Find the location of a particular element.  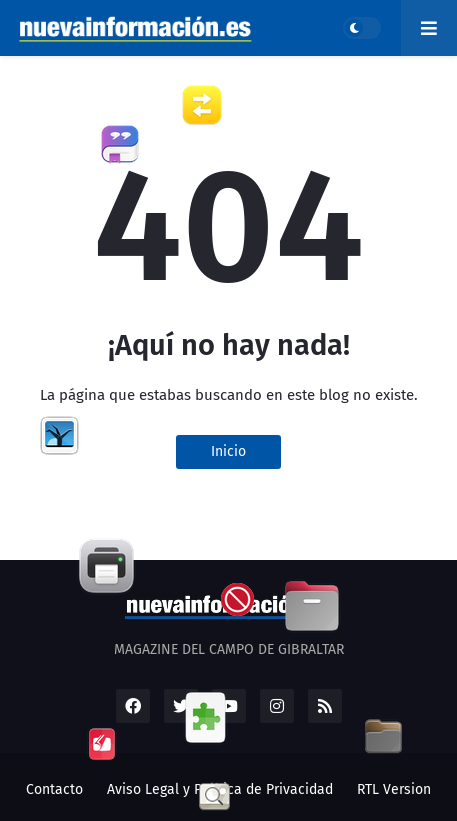

delete selected item is located at coordinates (237, 599).